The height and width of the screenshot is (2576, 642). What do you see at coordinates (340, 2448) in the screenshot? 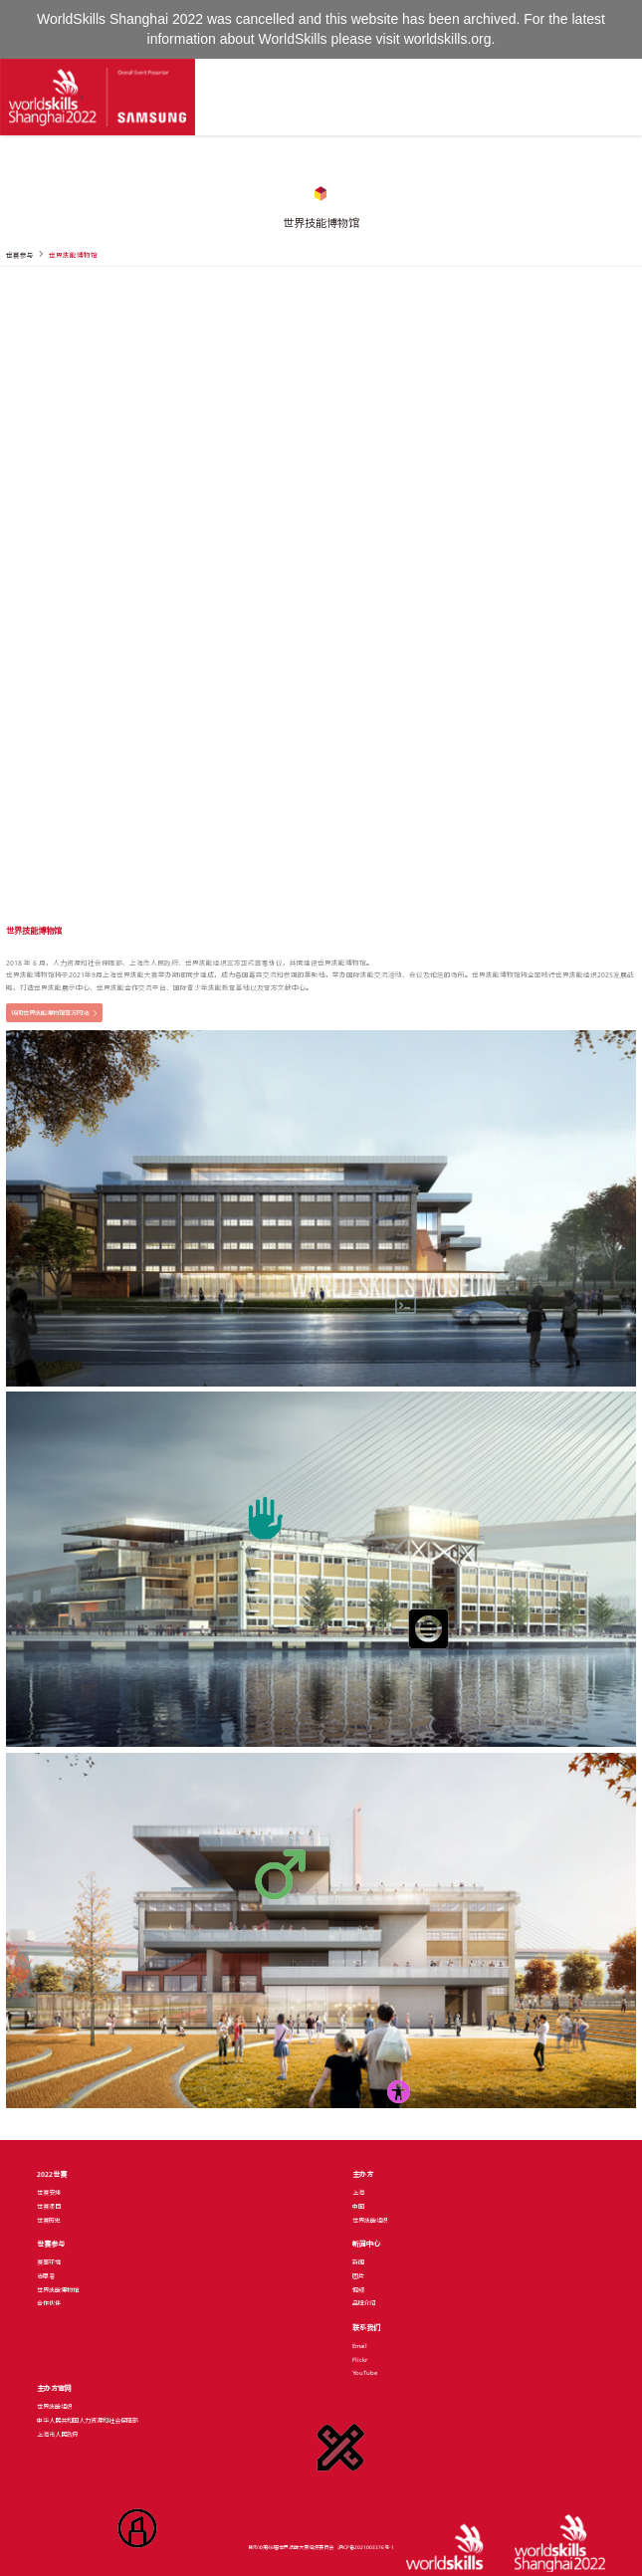
I see `access design tools or editing options` at bounding box center [340, 2448].